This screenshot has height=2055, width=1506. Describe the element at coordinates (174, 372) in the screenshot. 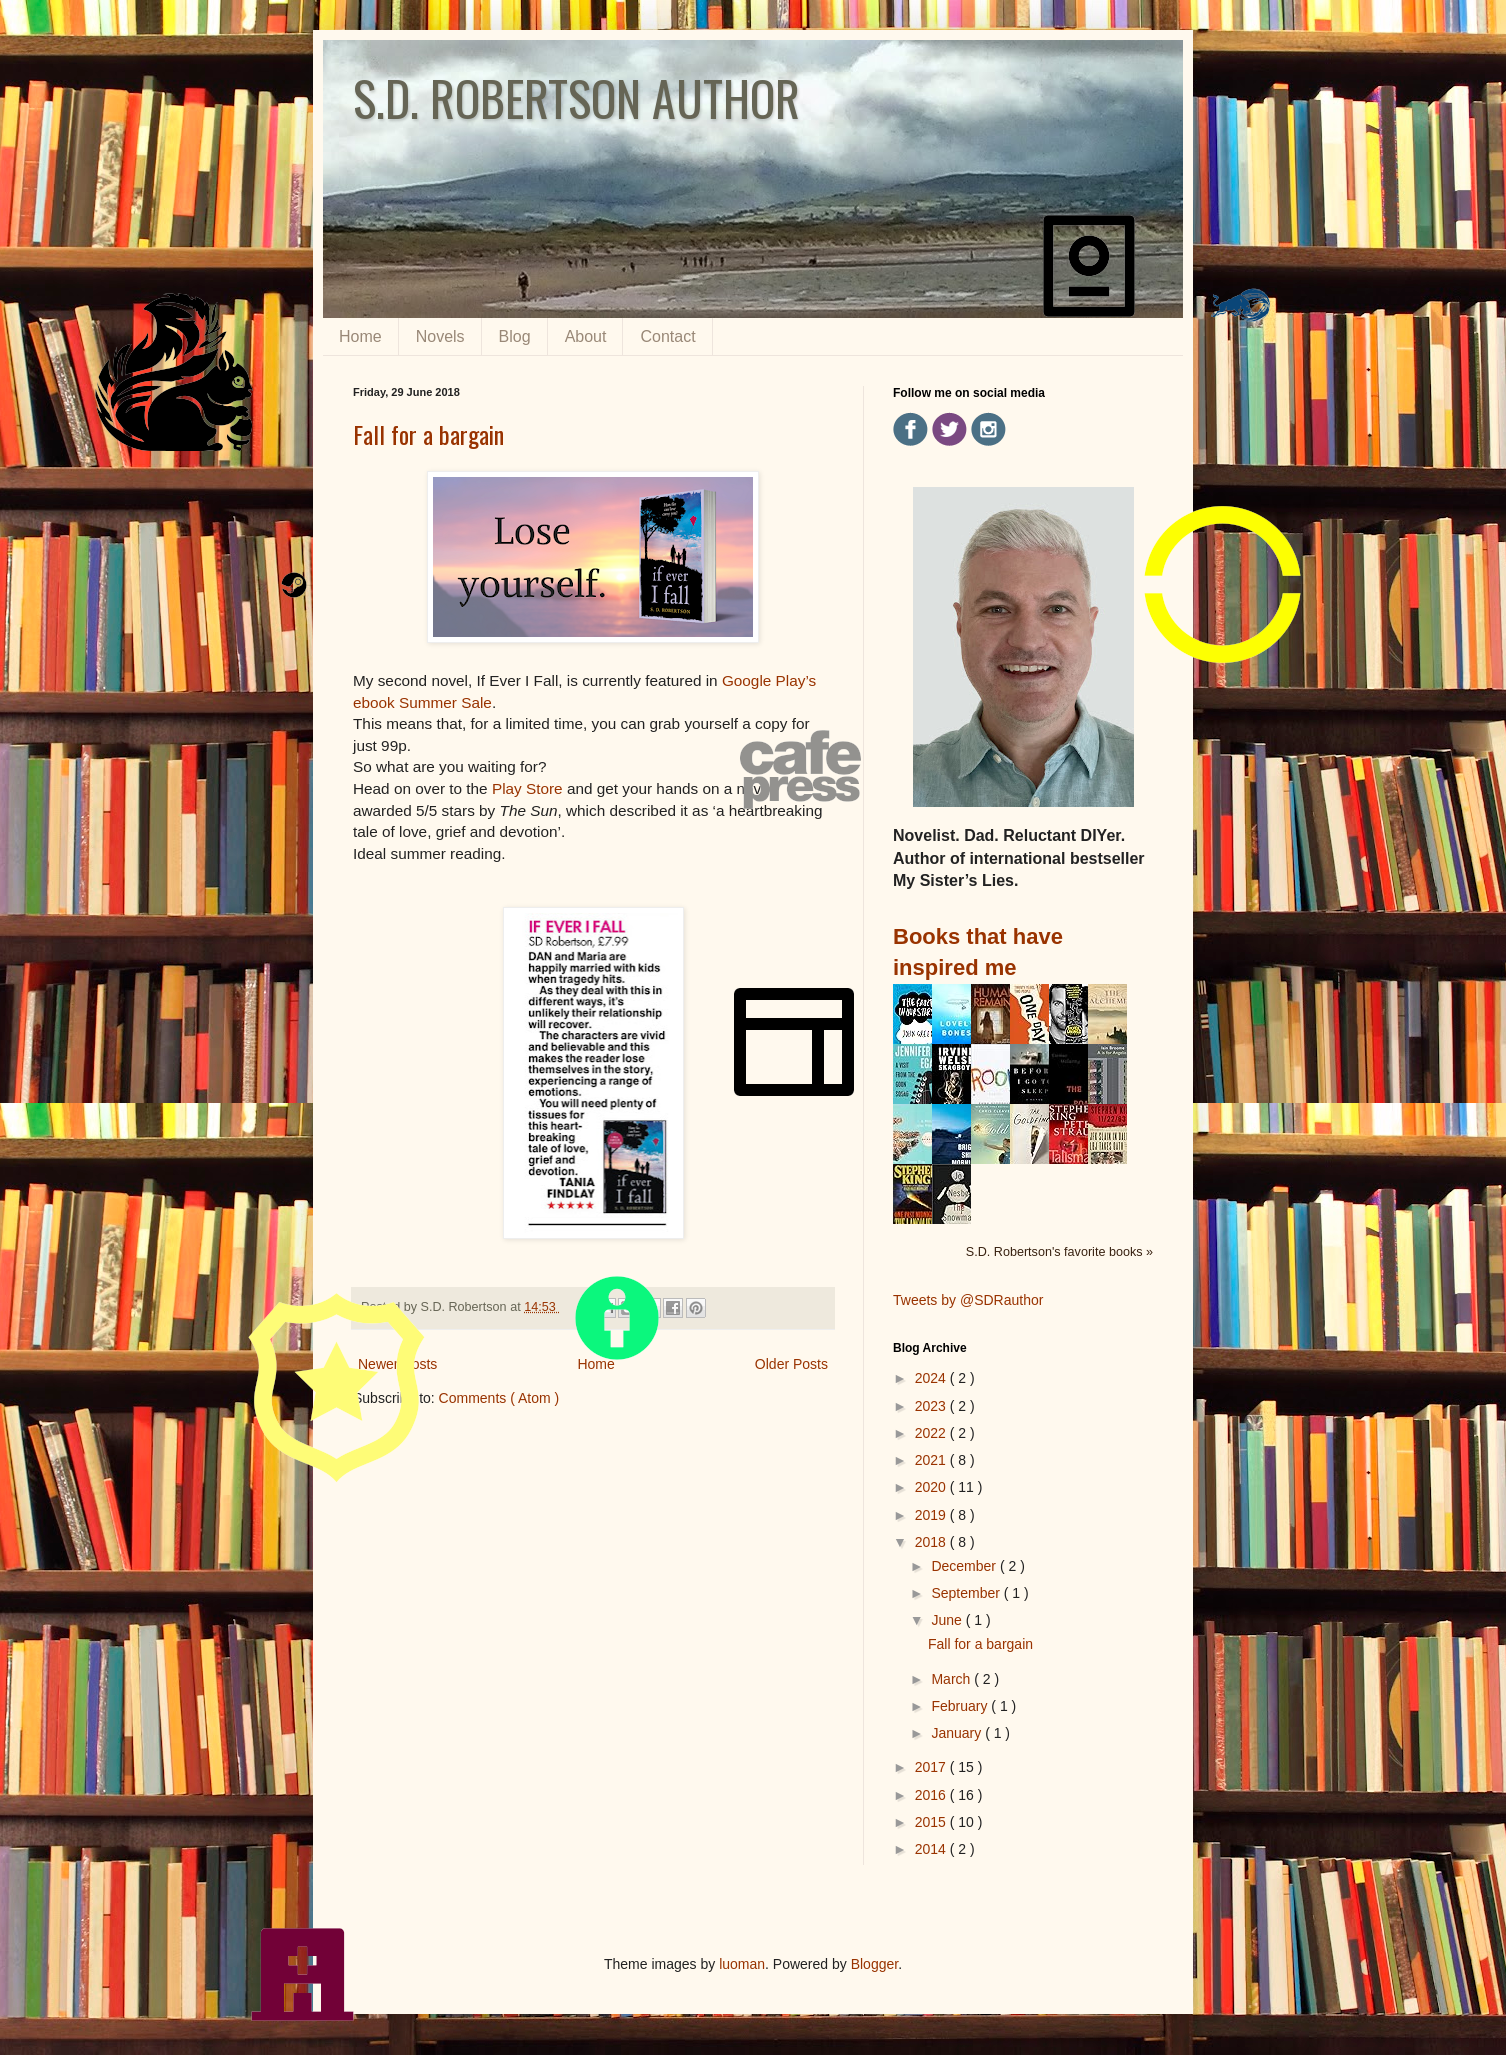

I see `apache flink logo` at that location.